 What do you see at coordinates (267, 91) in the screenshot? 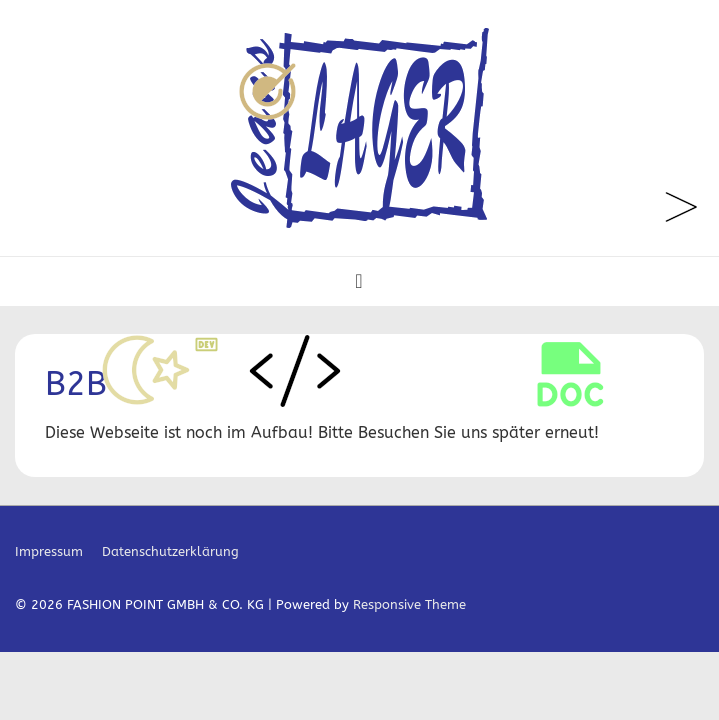
I see `set a goal or target` at bounding box center [267, 91].